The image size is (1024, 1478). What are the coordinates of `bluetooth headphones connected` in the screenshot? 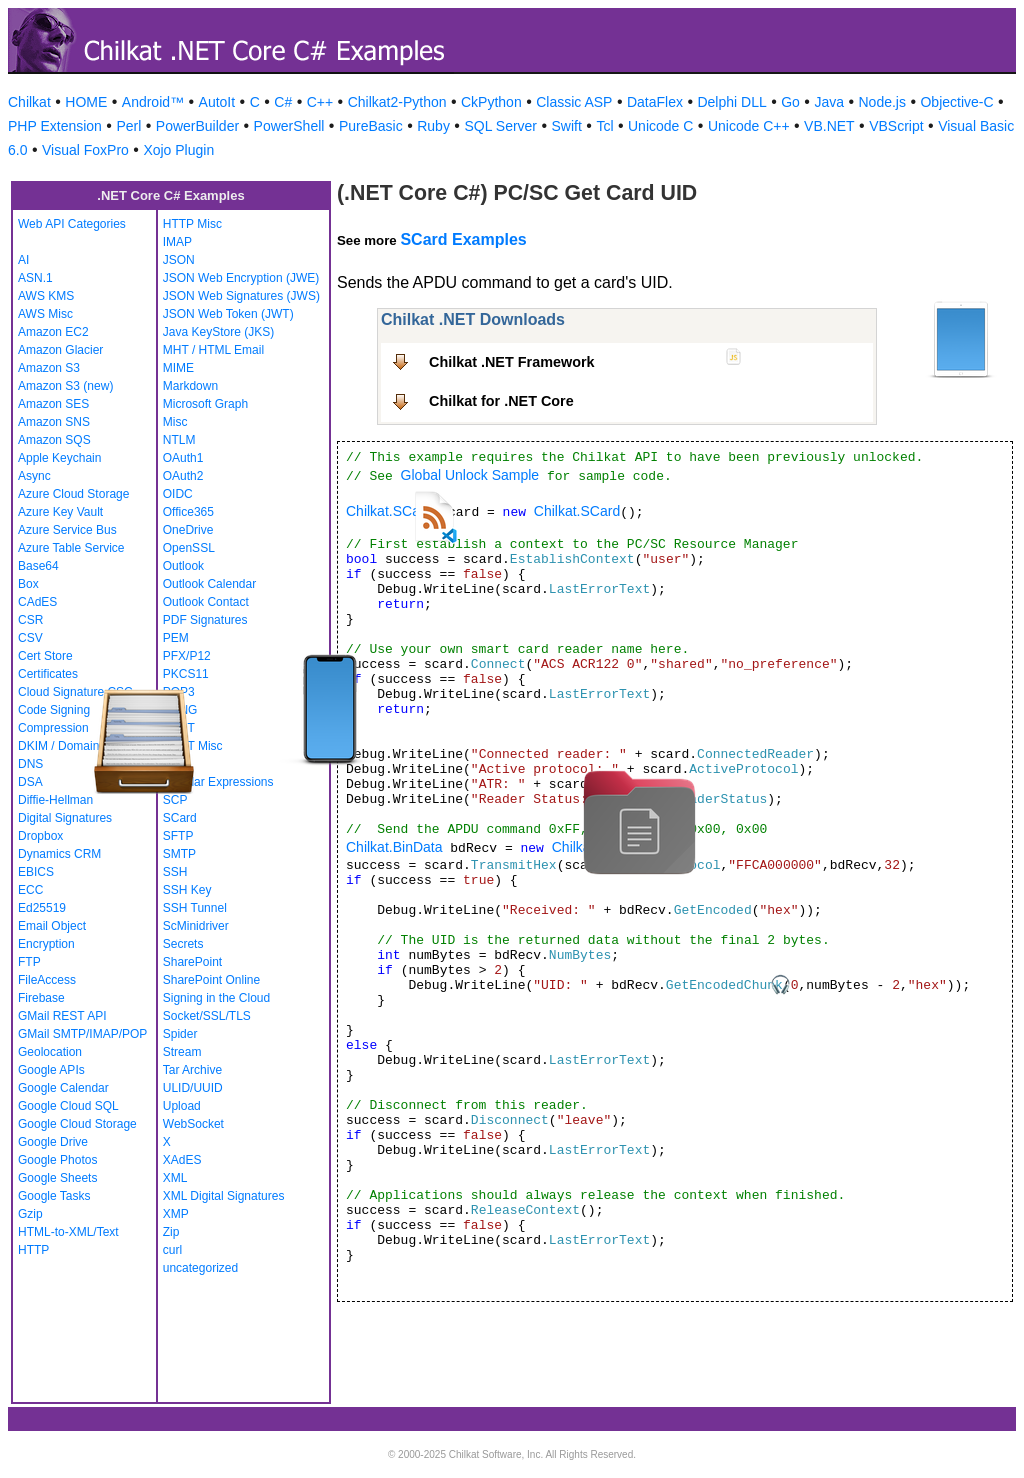 It's located at (780, 984).